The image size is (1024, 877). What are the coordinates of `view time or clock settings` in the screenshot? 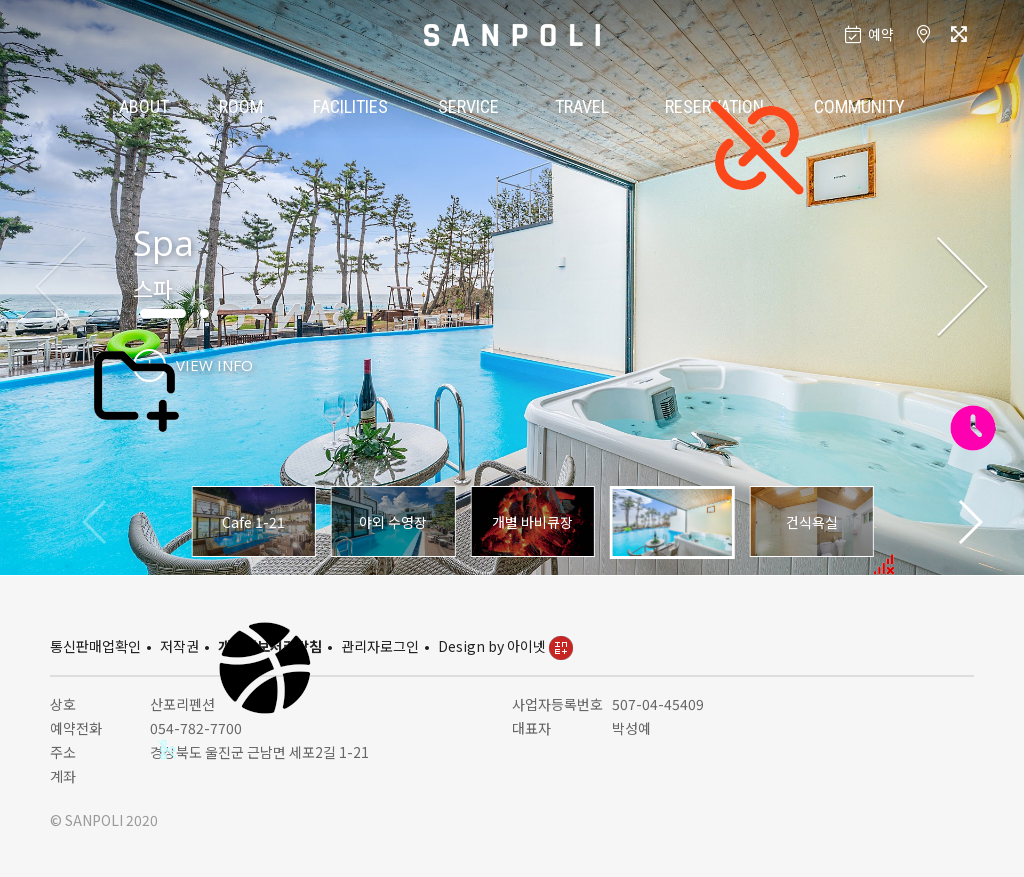 It's located at (973, 428).